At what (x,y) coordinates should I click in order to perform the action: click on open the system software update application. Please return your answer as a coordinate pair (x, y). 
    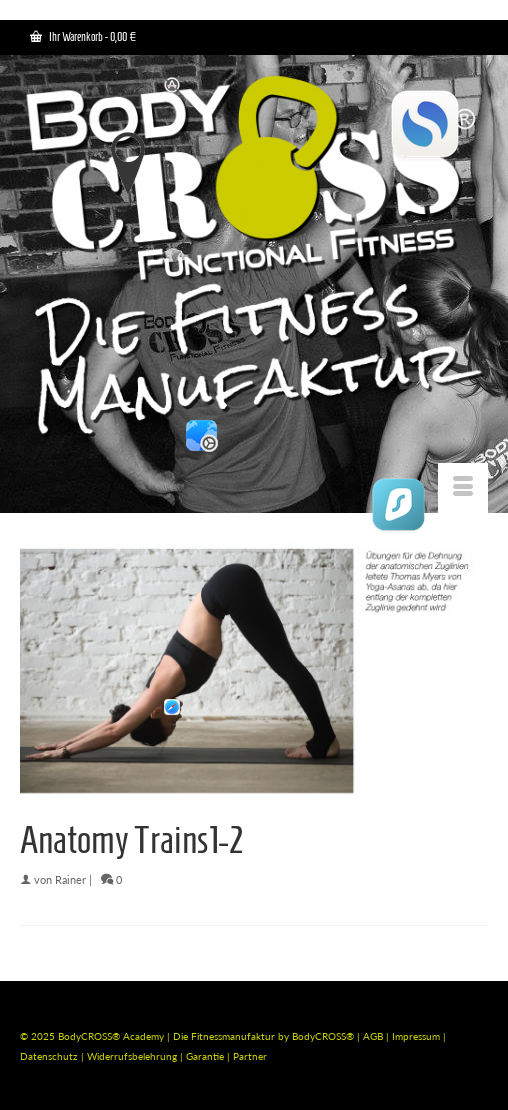
    Looking at the image, I should click on (172, 85).